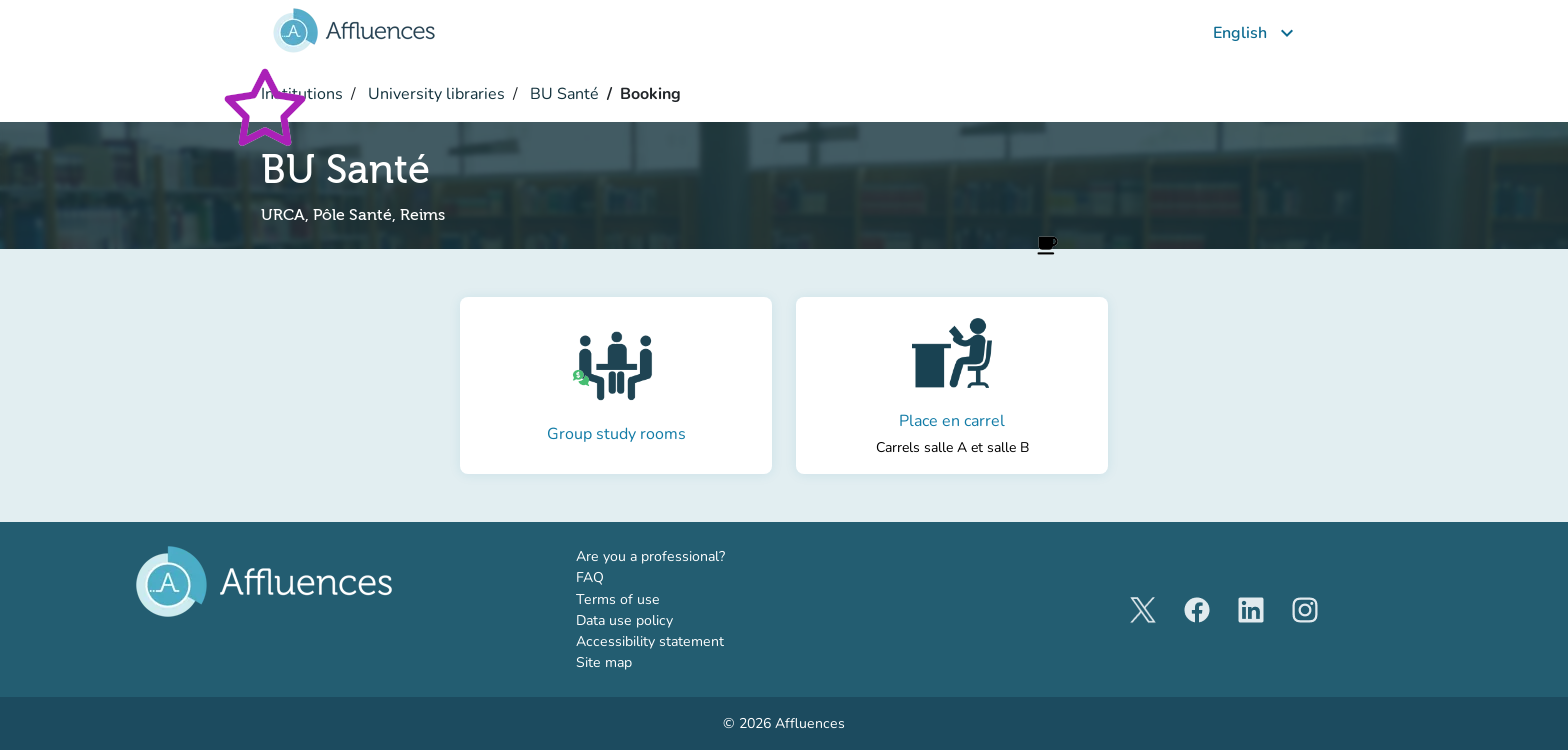  What do you see at coordinates (265, 111) in the screenshot?
I see `add item to favorites` at bounding box center [265, 111].